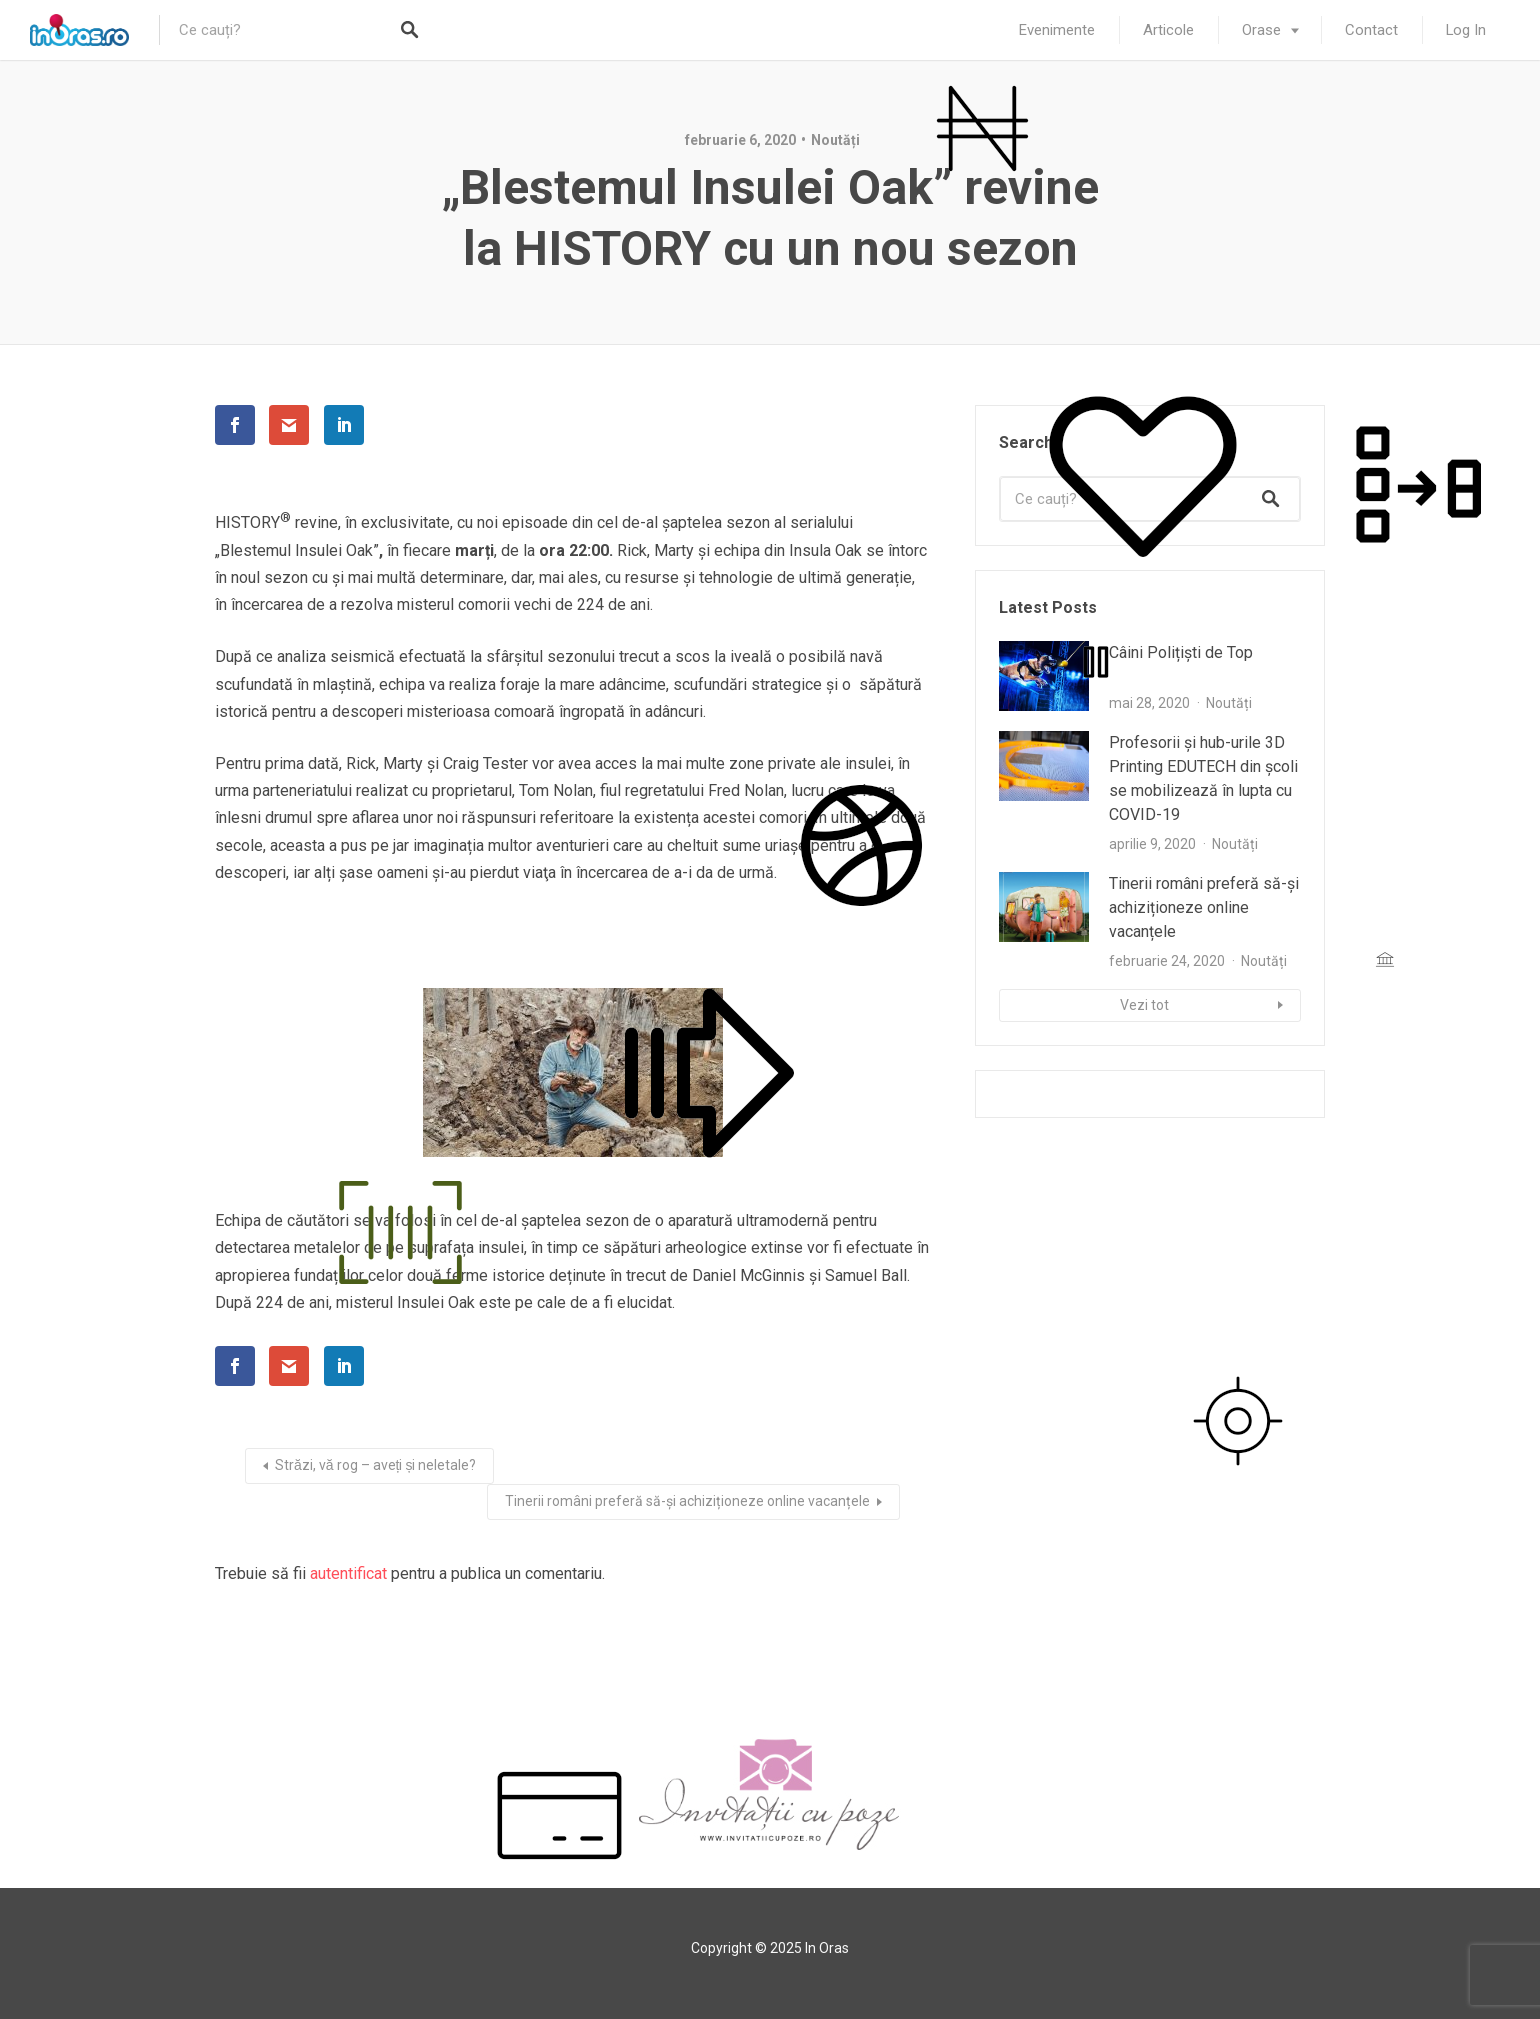  I want to click on center map on current location, so click(1238, 1421).